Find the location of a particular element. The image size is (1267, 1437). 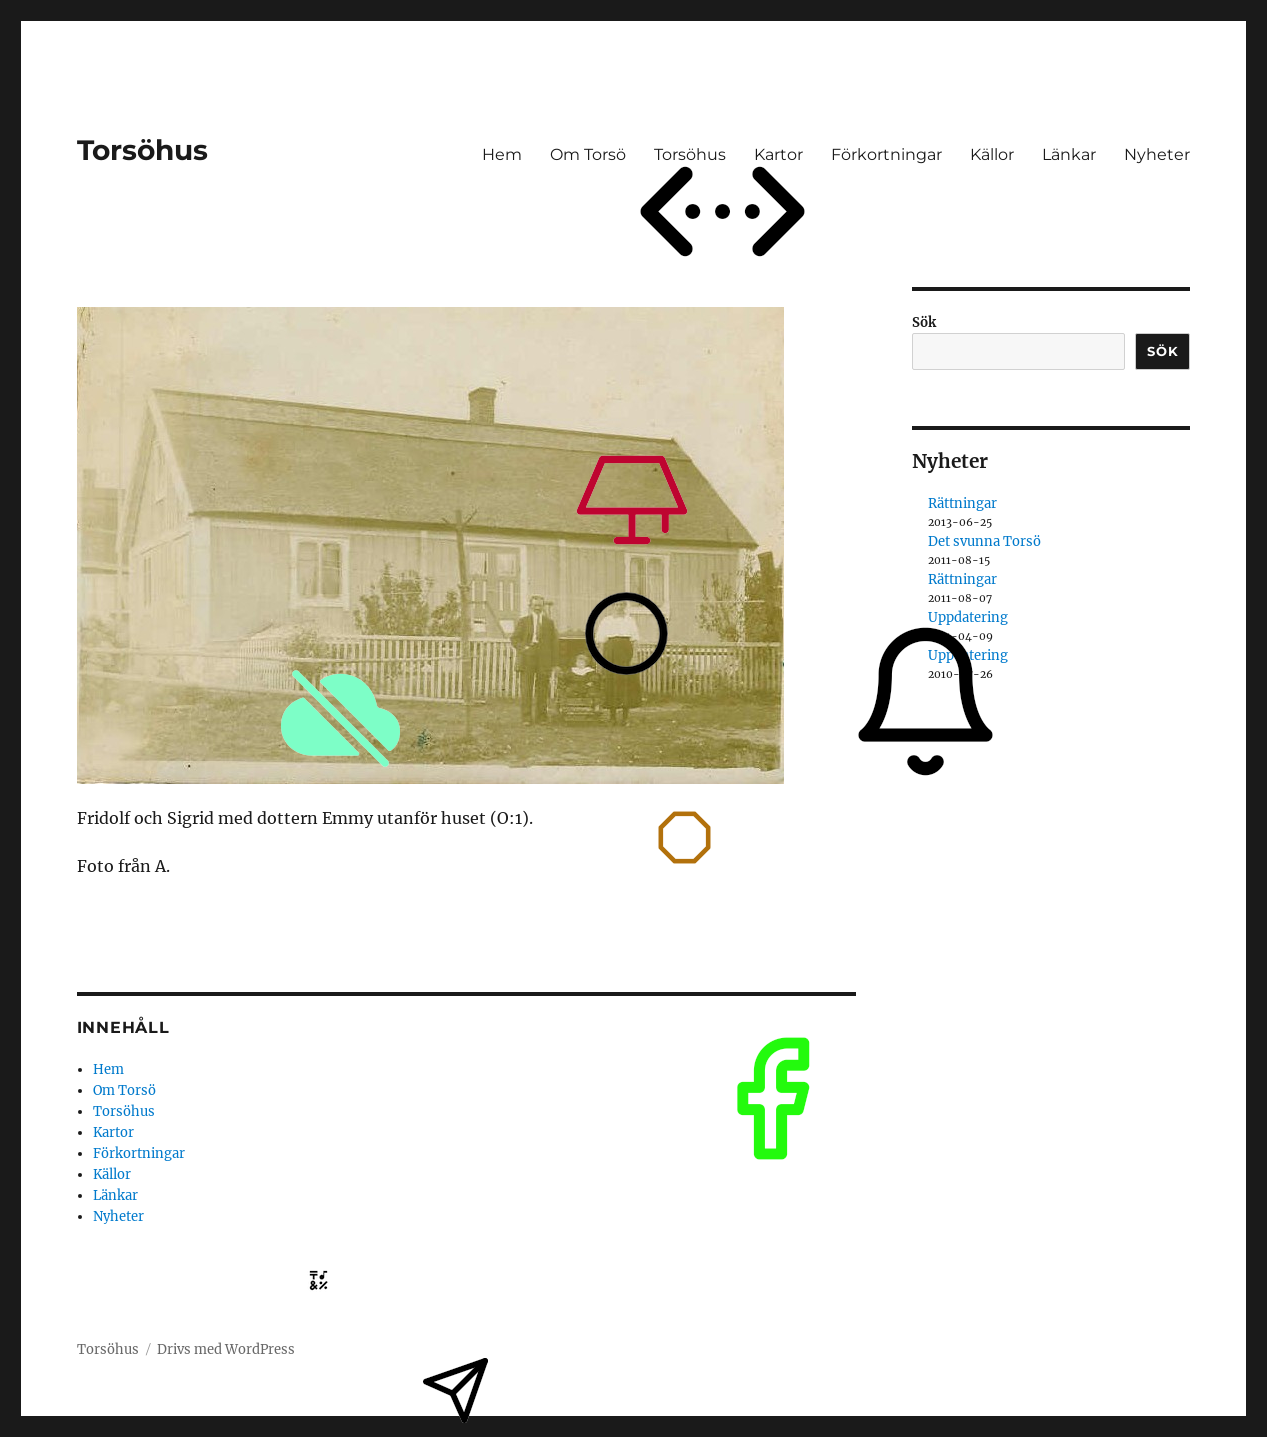

send a message is located at coordinates (455, 1390).